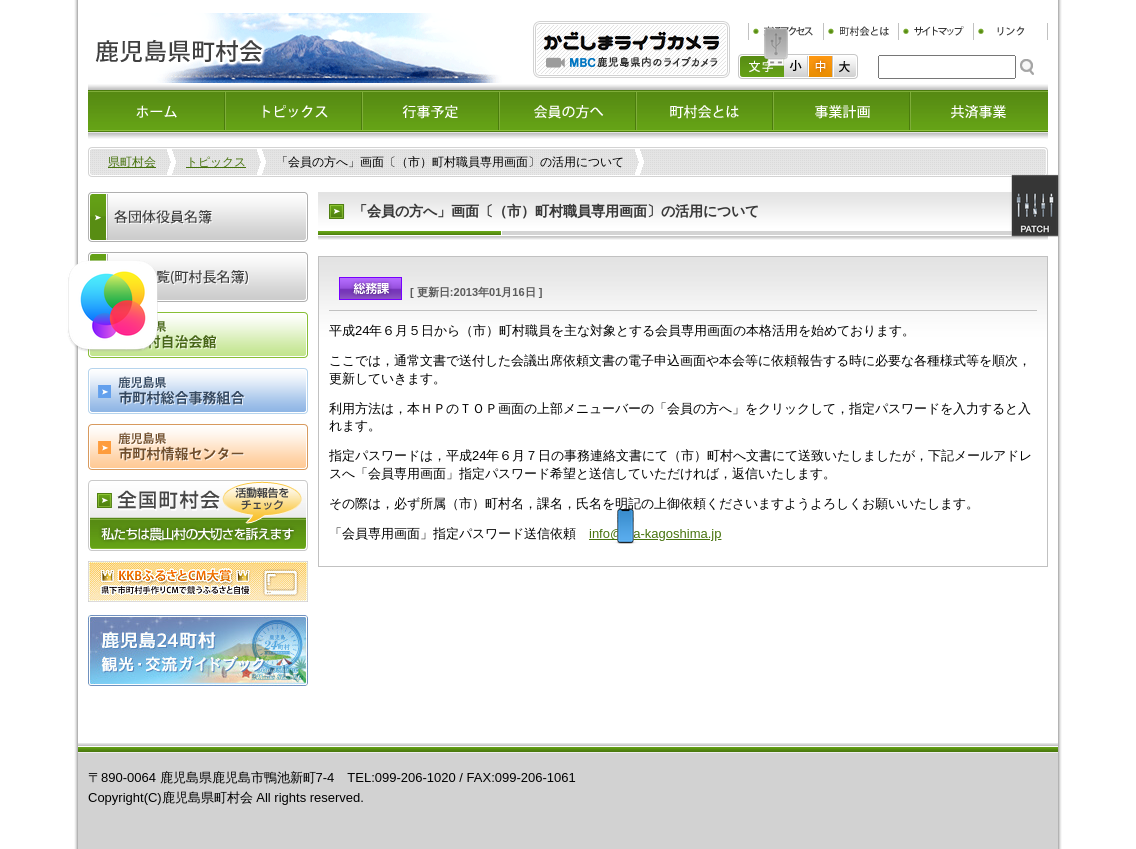  What do you see at coordinates (776, 47) in the screenshot?
I see `access connected USB storage device` at bounding box center [776, 47].